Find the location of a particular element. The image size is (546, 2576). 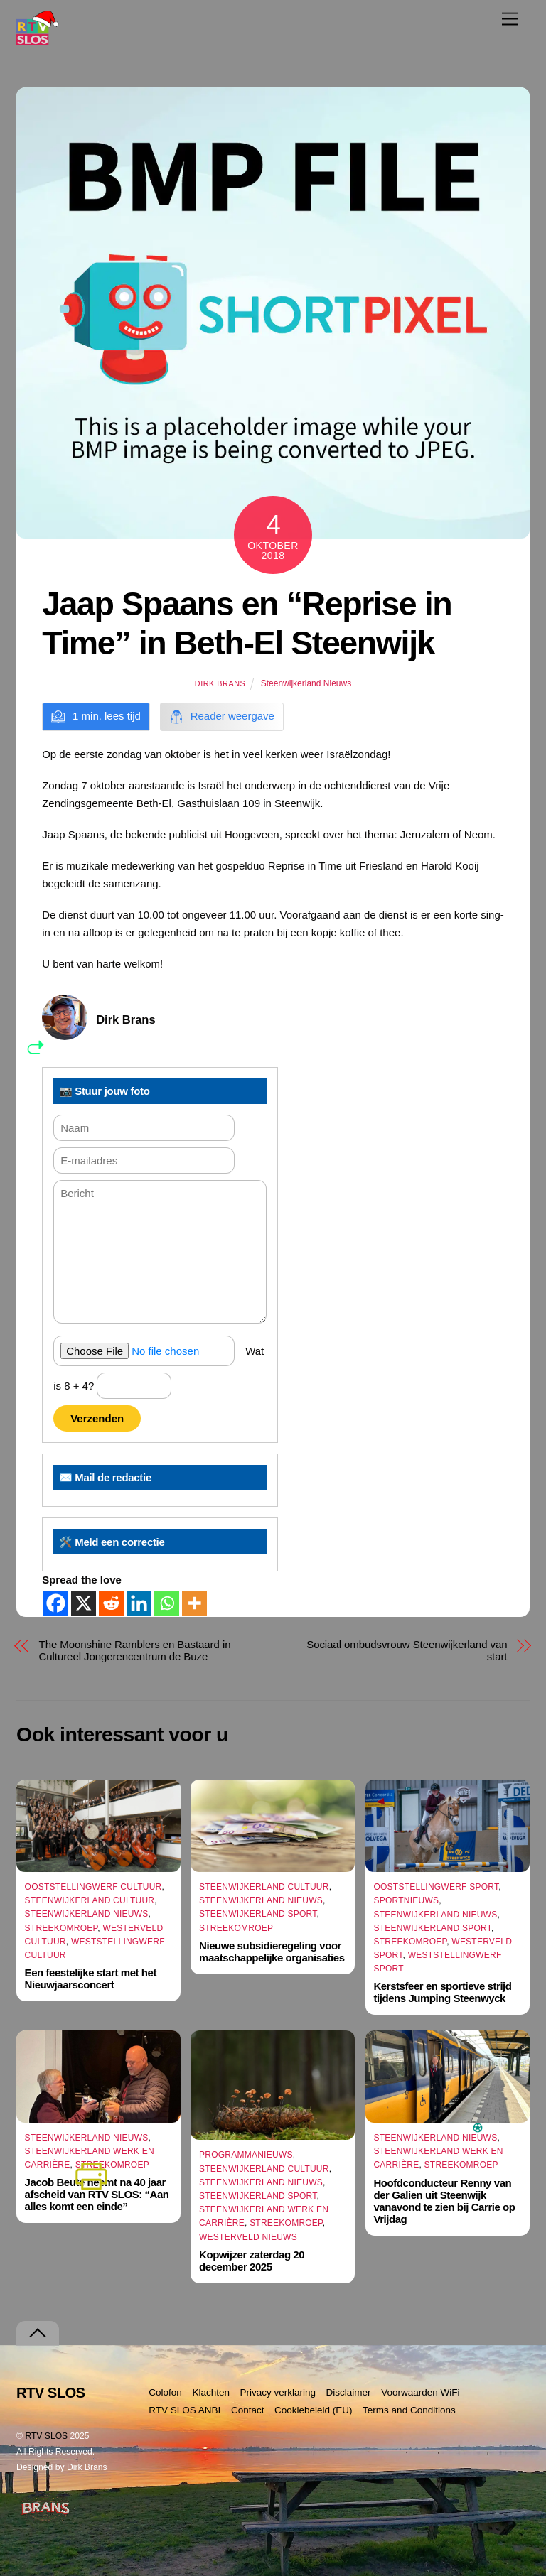

print the current document is located at coordinates (91, 2176).